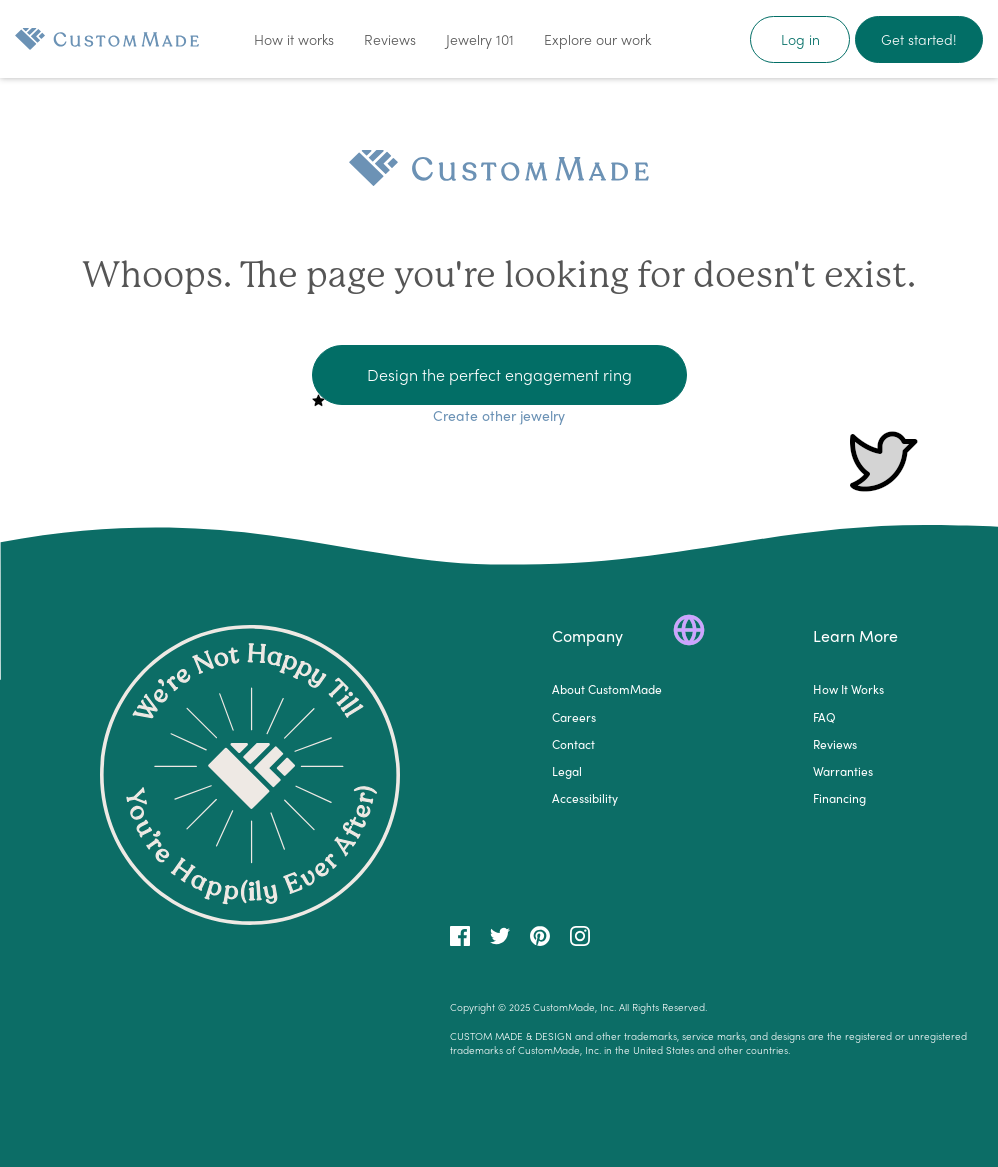  Describe the element at coordinates (689, 630) in the screenshot. I see `access website or browse the internet` at that location.